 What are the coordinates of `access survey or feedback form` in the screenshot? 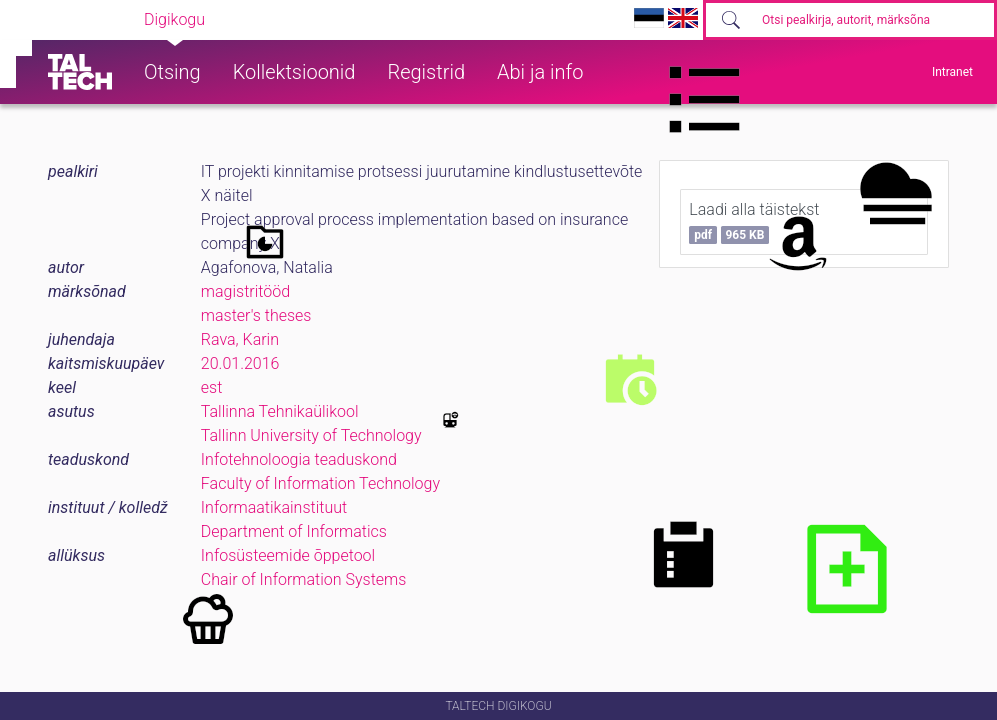 It's located at (683, 554).